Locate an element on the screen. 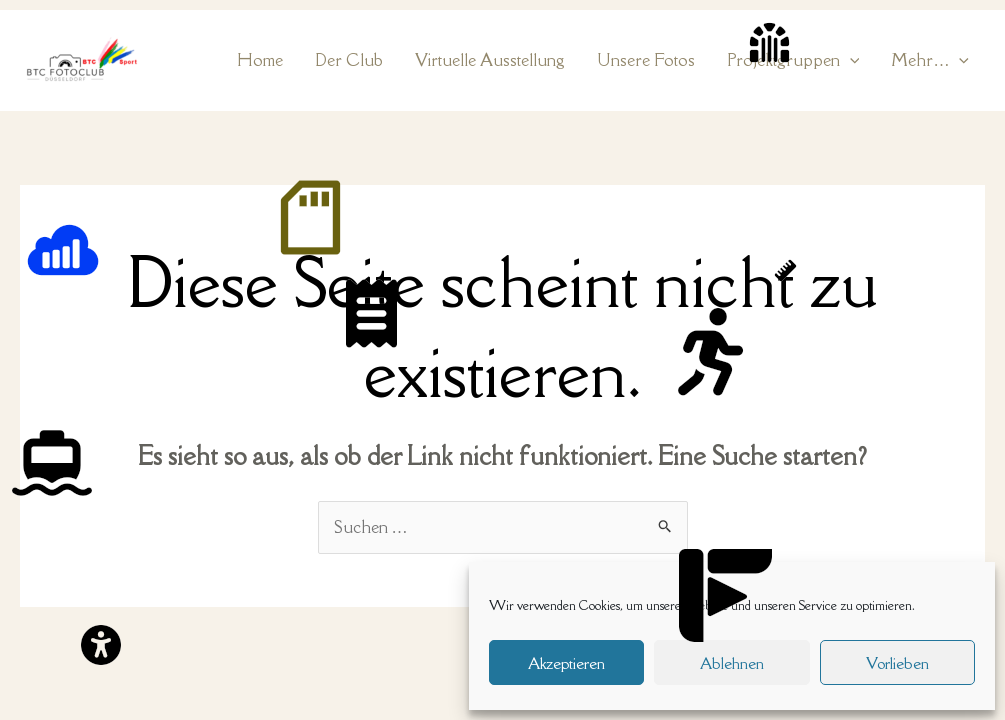 The height and width of the screenshot is (720, 1005). access accessibility settings is located at coordinates (101, 645).